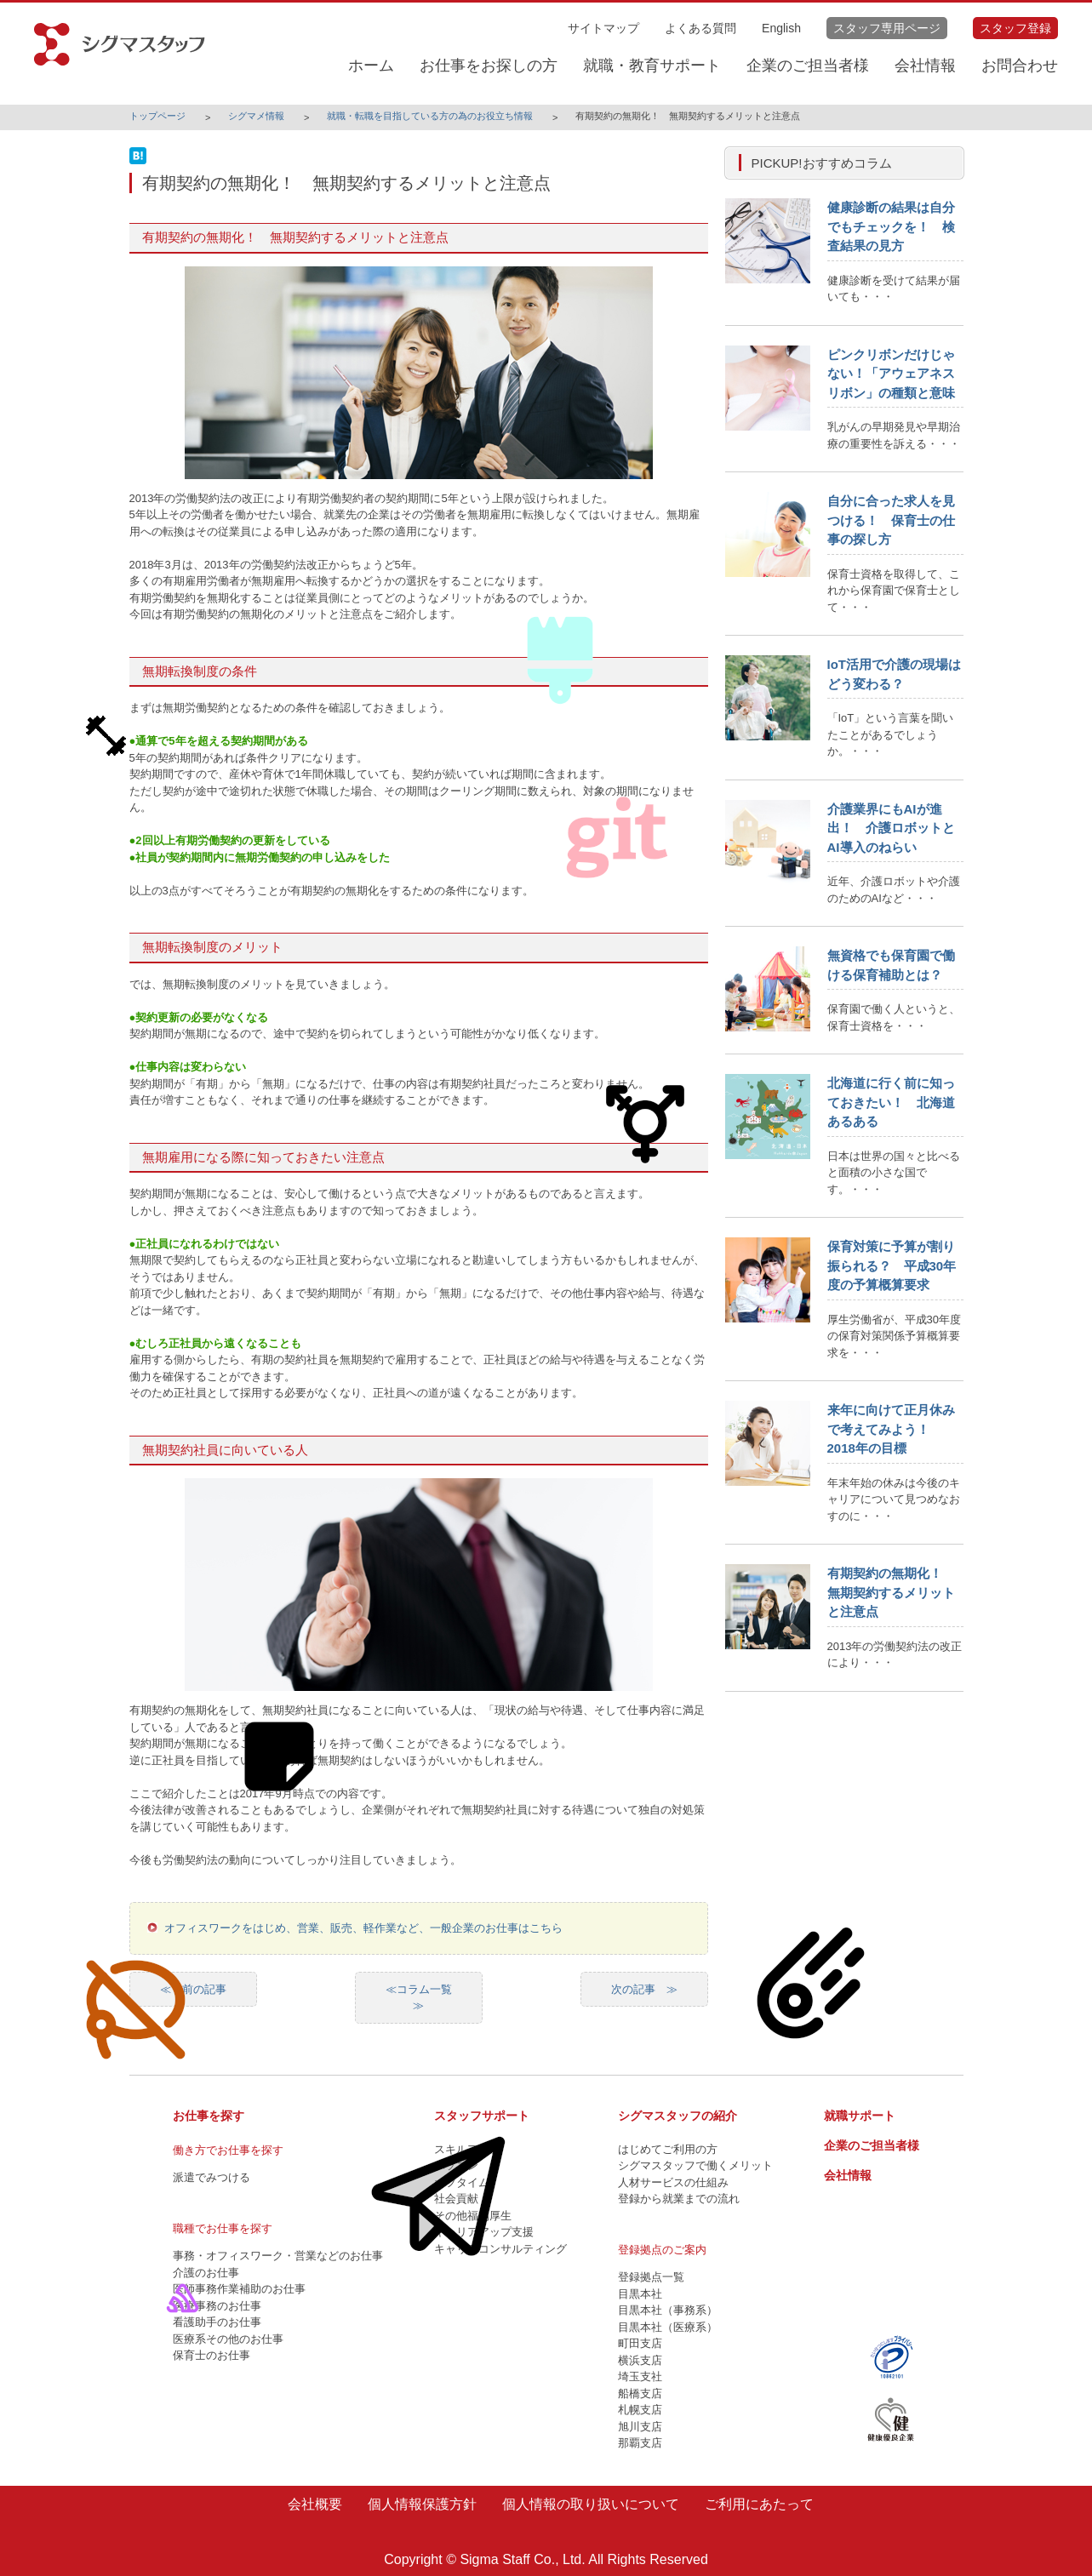 Image resolution: width=1092 pixels, height=2576 pixels. Describe the element at coordinates (106, 735) in the screenshot. I see `access fitness or workout features` at that location.